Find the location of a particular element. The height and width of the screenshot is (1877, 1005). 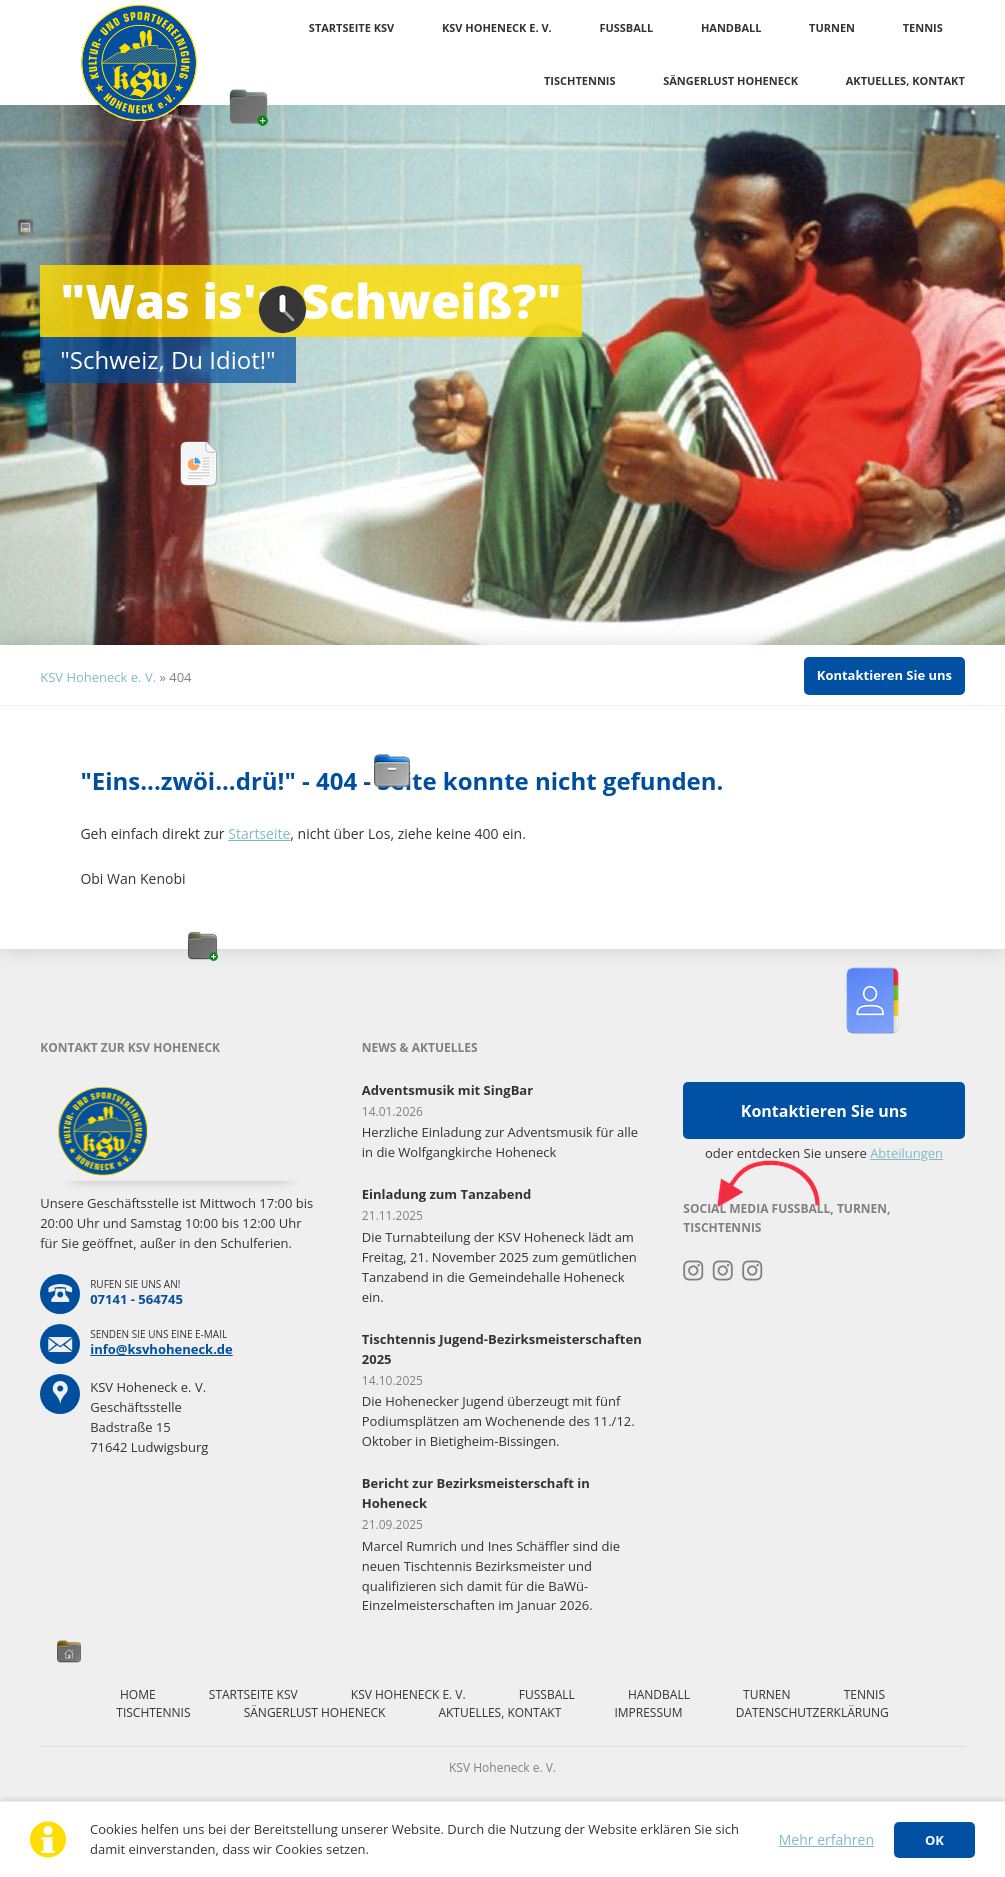

indicates urgent or time-sensitive status is located at coordinates (282, 309).